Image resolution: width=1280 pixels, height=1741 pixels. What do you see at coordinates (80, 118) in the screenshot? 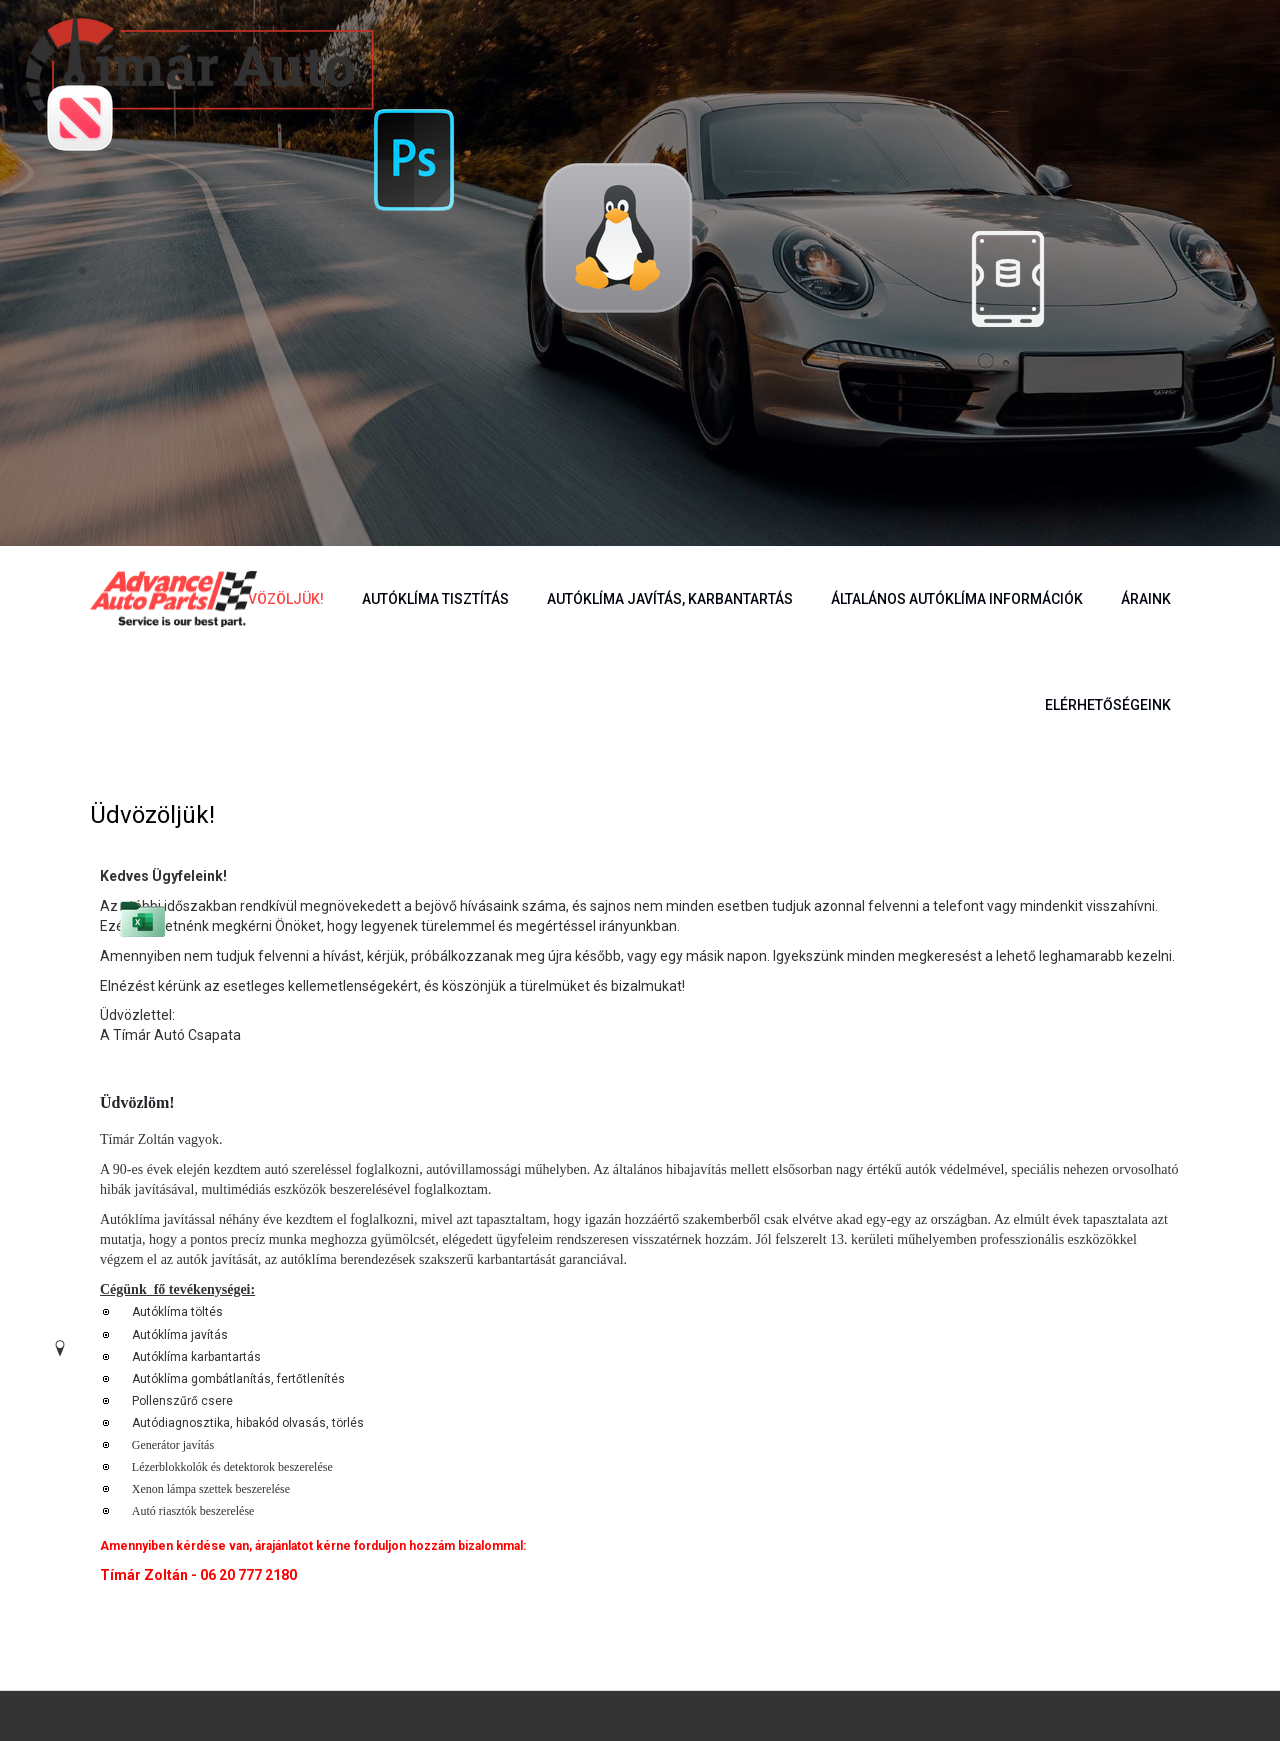
I see `open the Apple News app` at bounding box center [80, 118].